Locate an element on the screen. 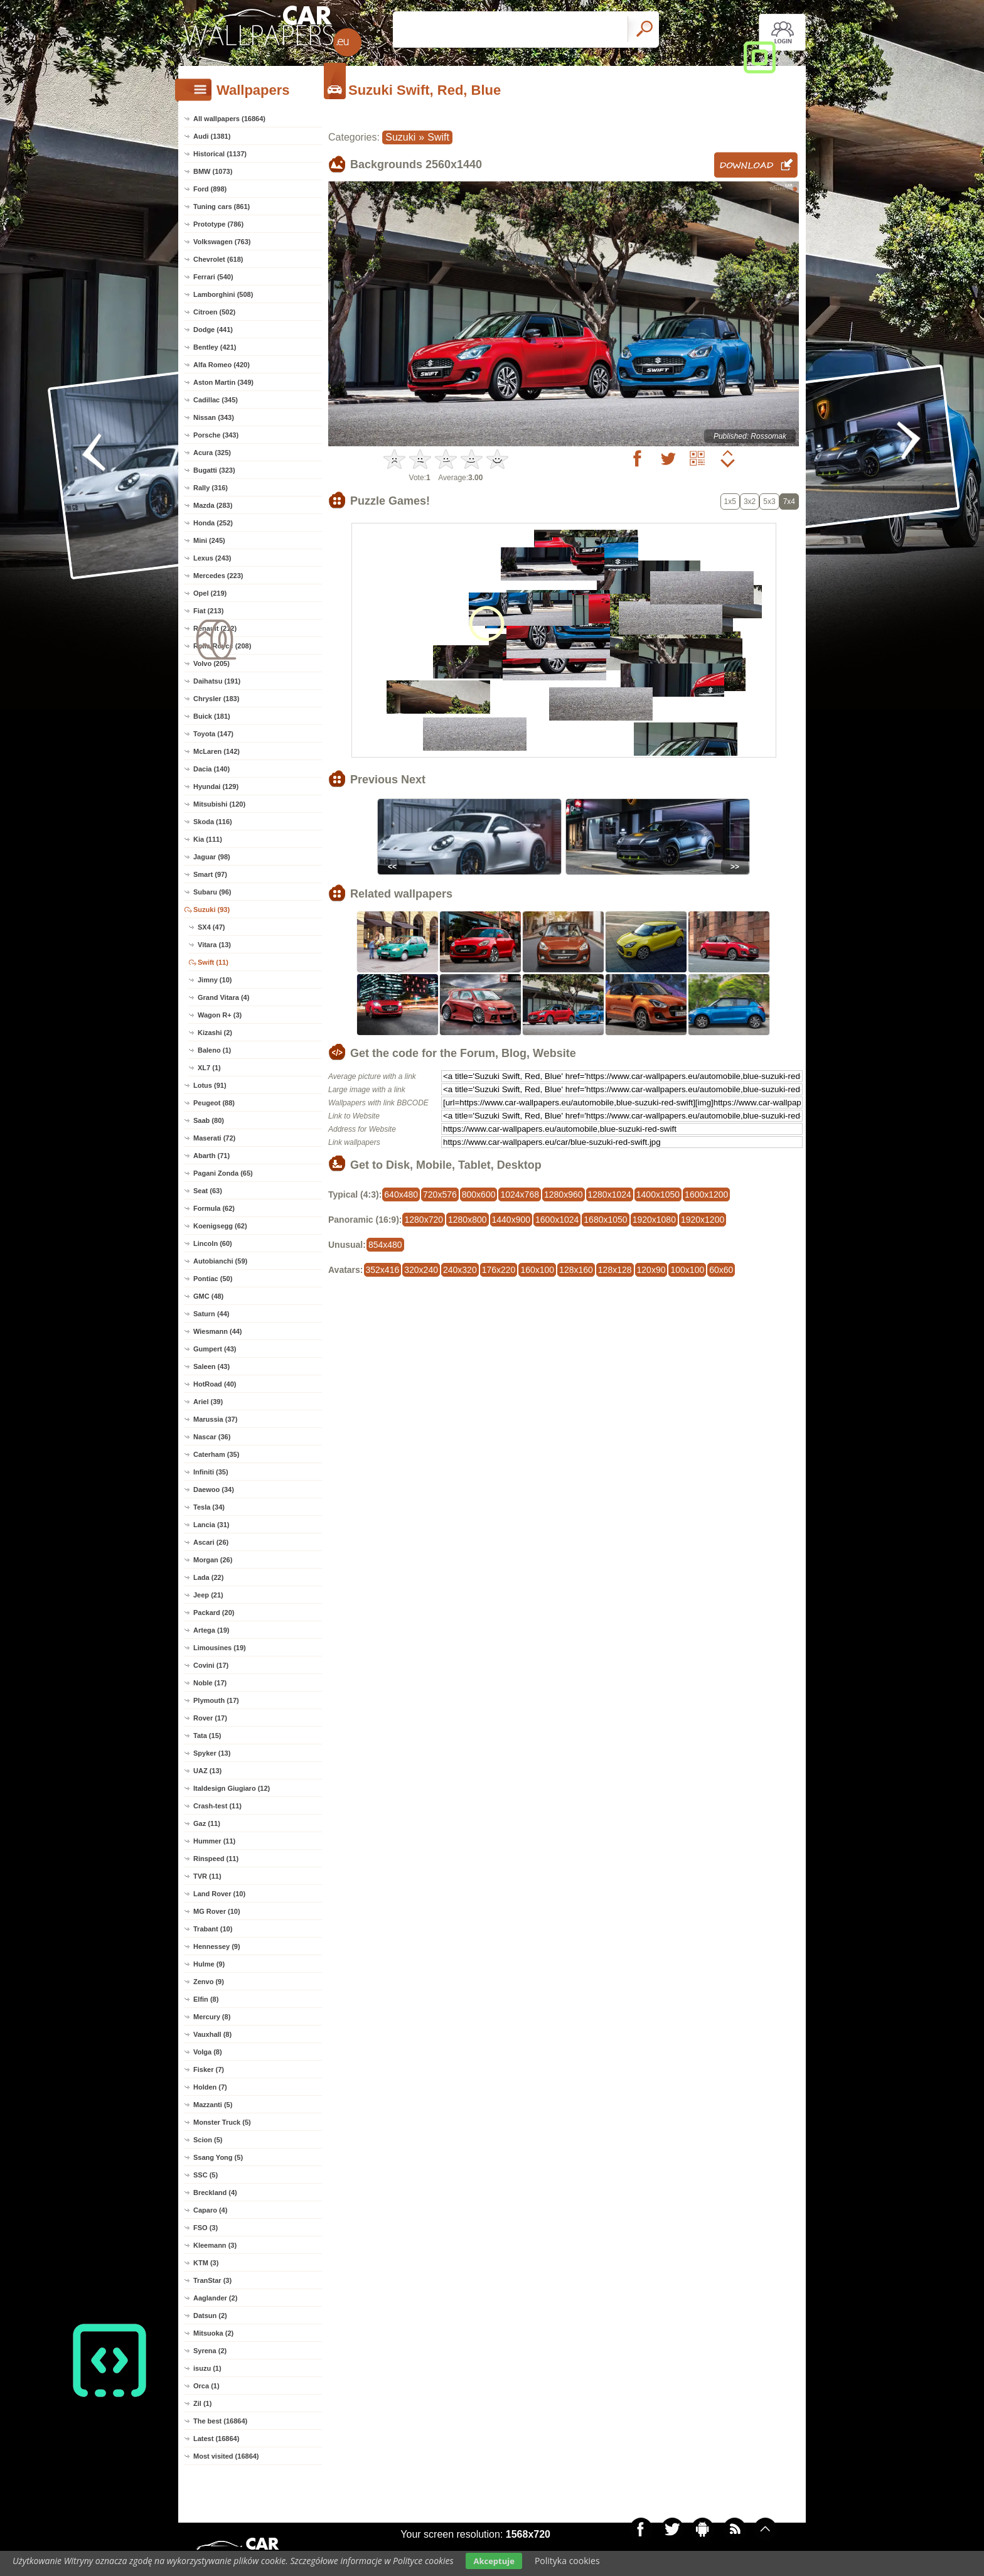 The image size is (984, 2576). view tire information or status is located at coordinates (215, 640).